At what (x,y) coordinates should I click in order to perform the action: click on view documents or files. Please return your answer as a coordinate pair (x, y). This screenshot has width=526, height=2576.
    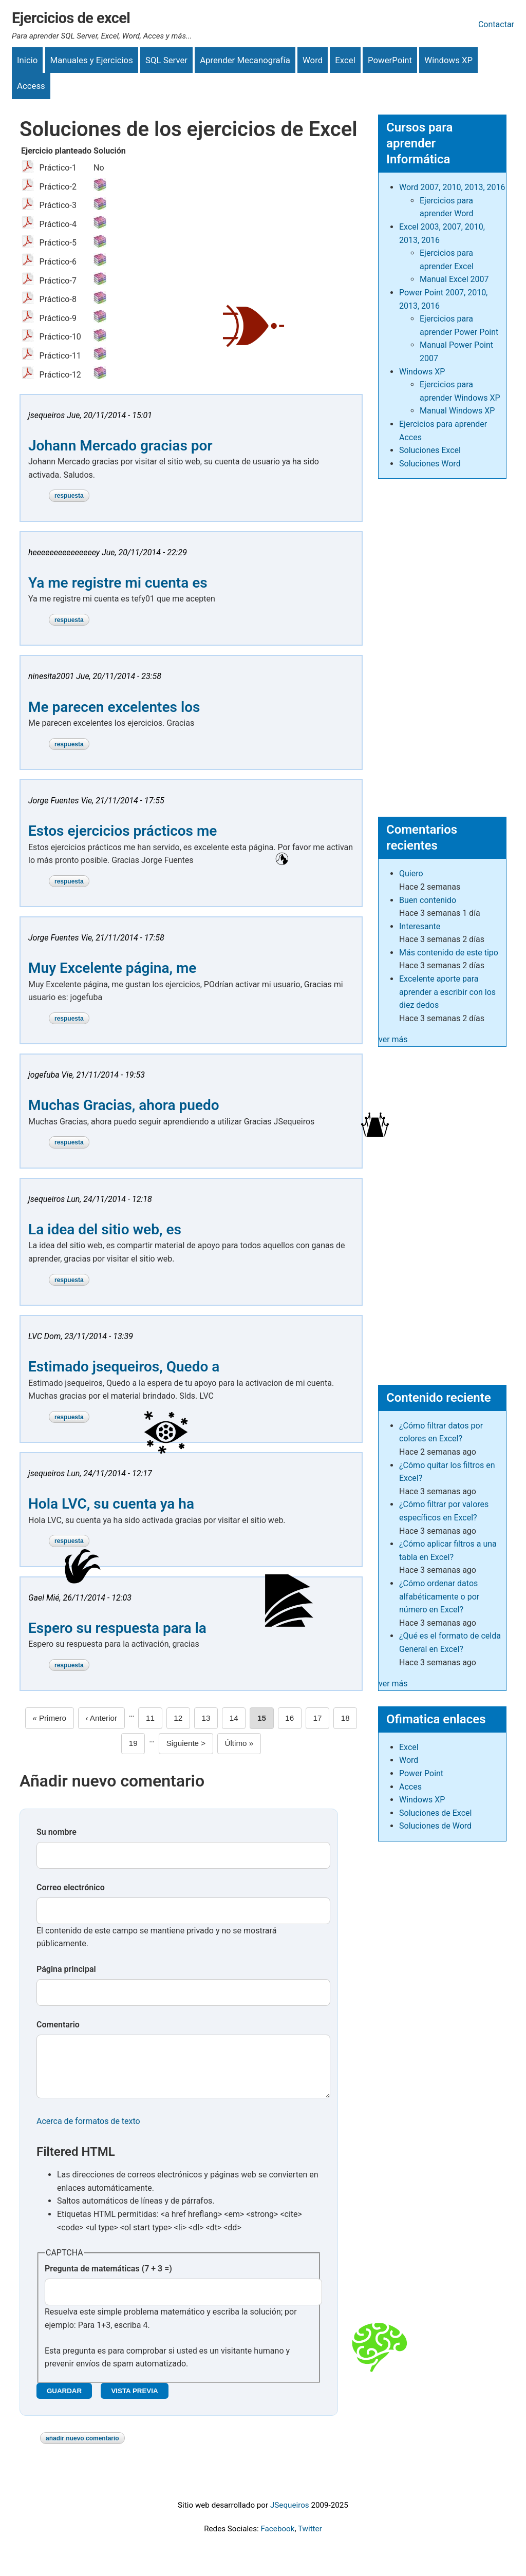
    Looking at the image, I should click on (291, 1601).